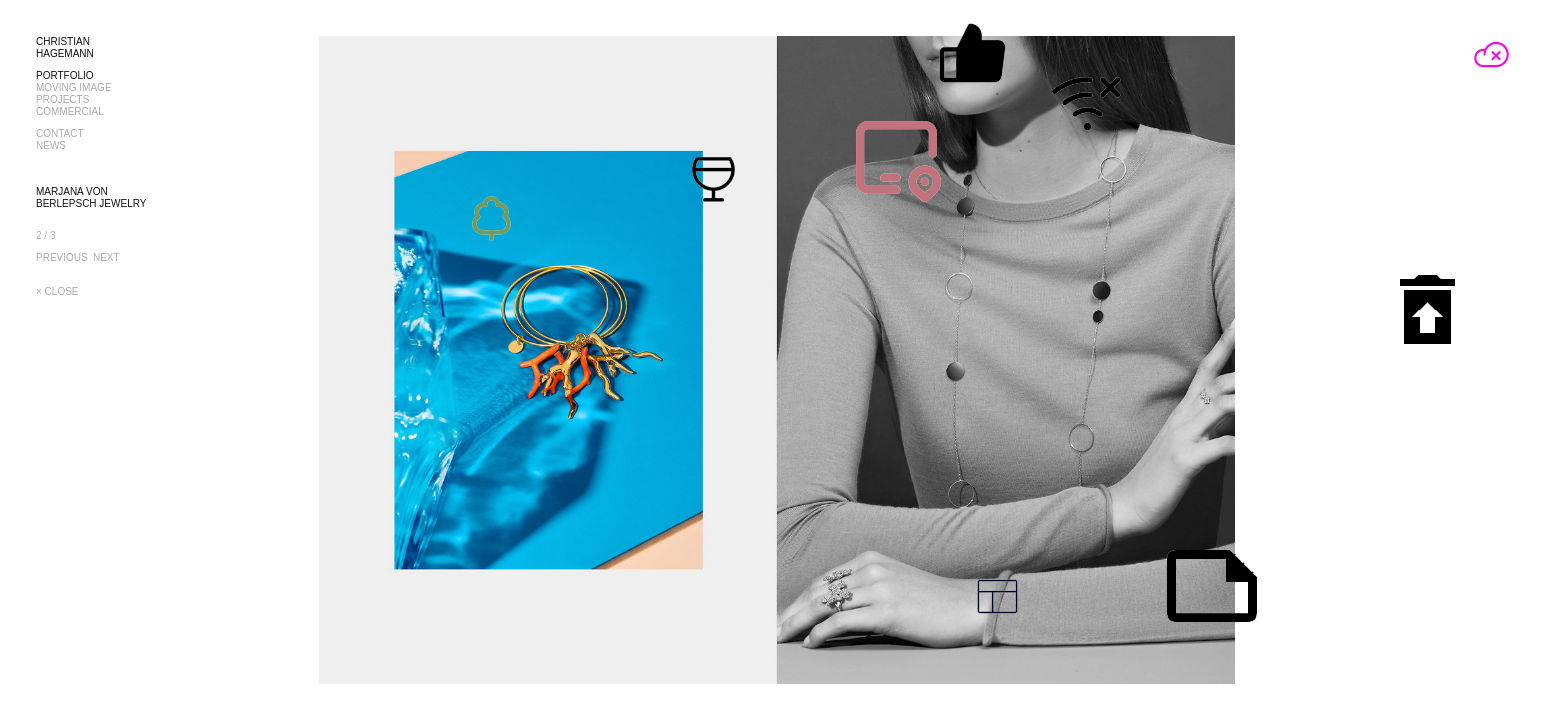  What do you see at coordinates (972, 56) in the screenshot?
I see `like or approve content` at bounding box center [972, 56].